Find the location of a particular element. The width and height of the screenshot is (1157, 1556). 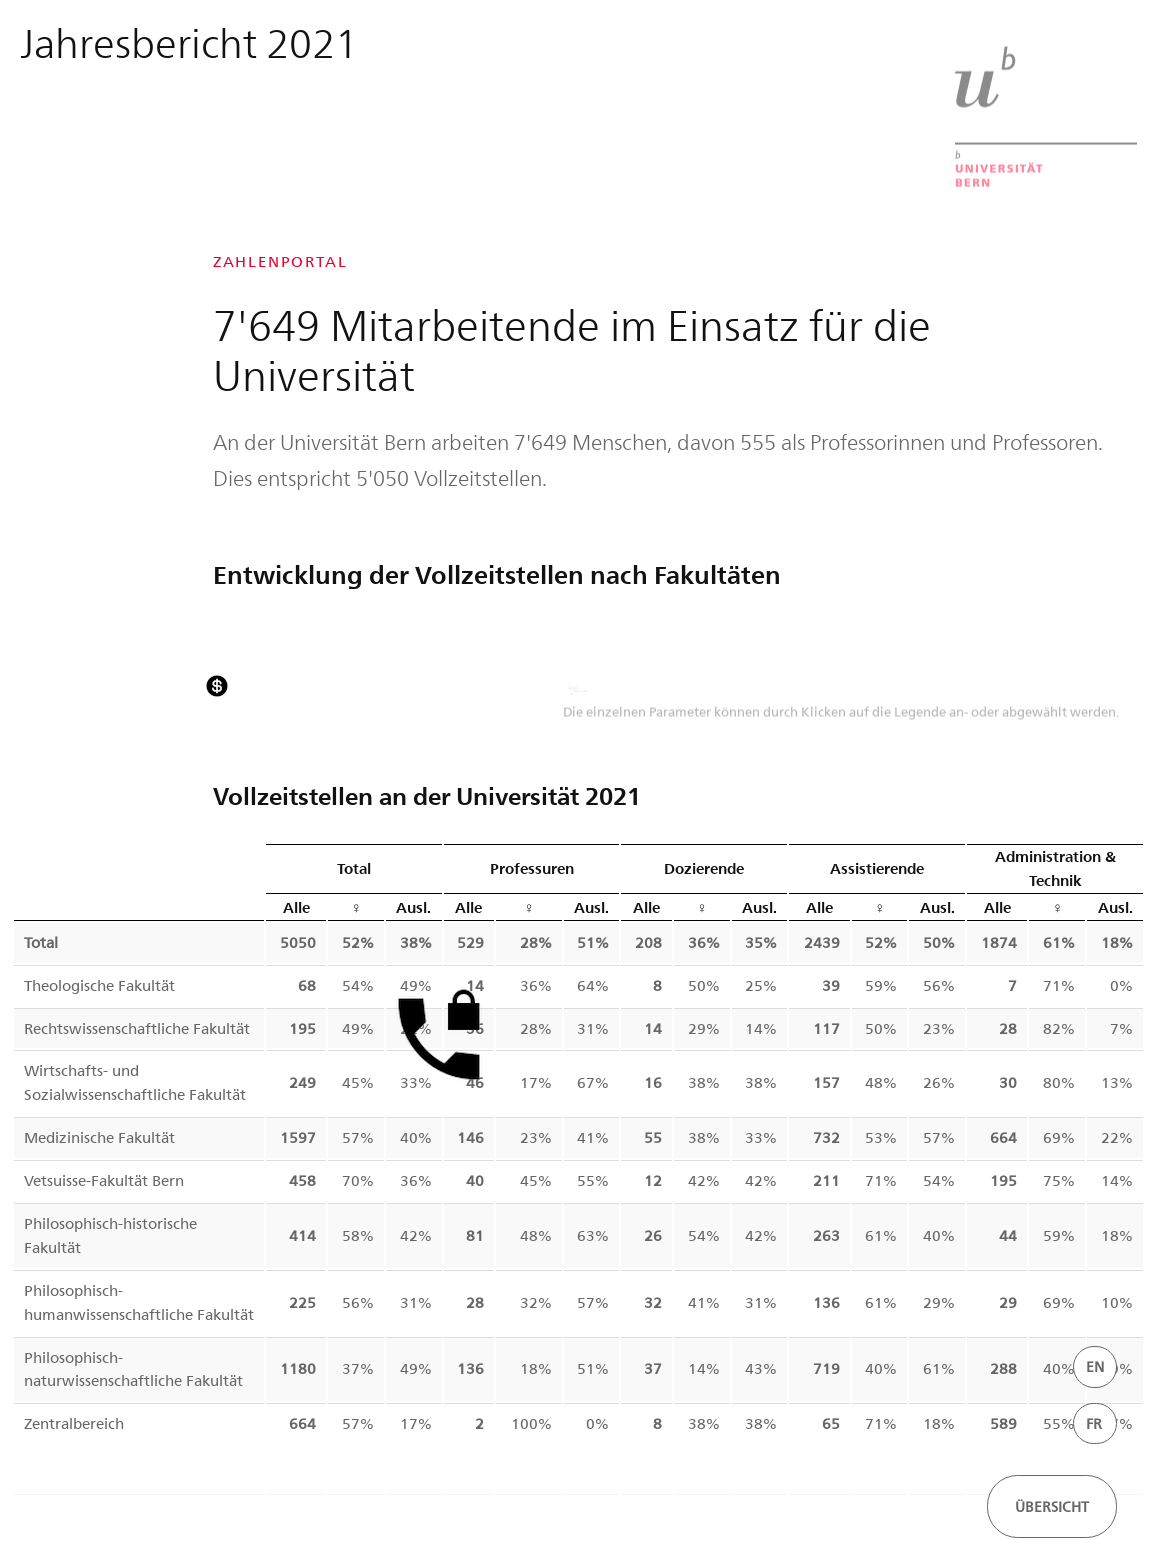

view pricing or payment options is located at coordinates (217, 686).